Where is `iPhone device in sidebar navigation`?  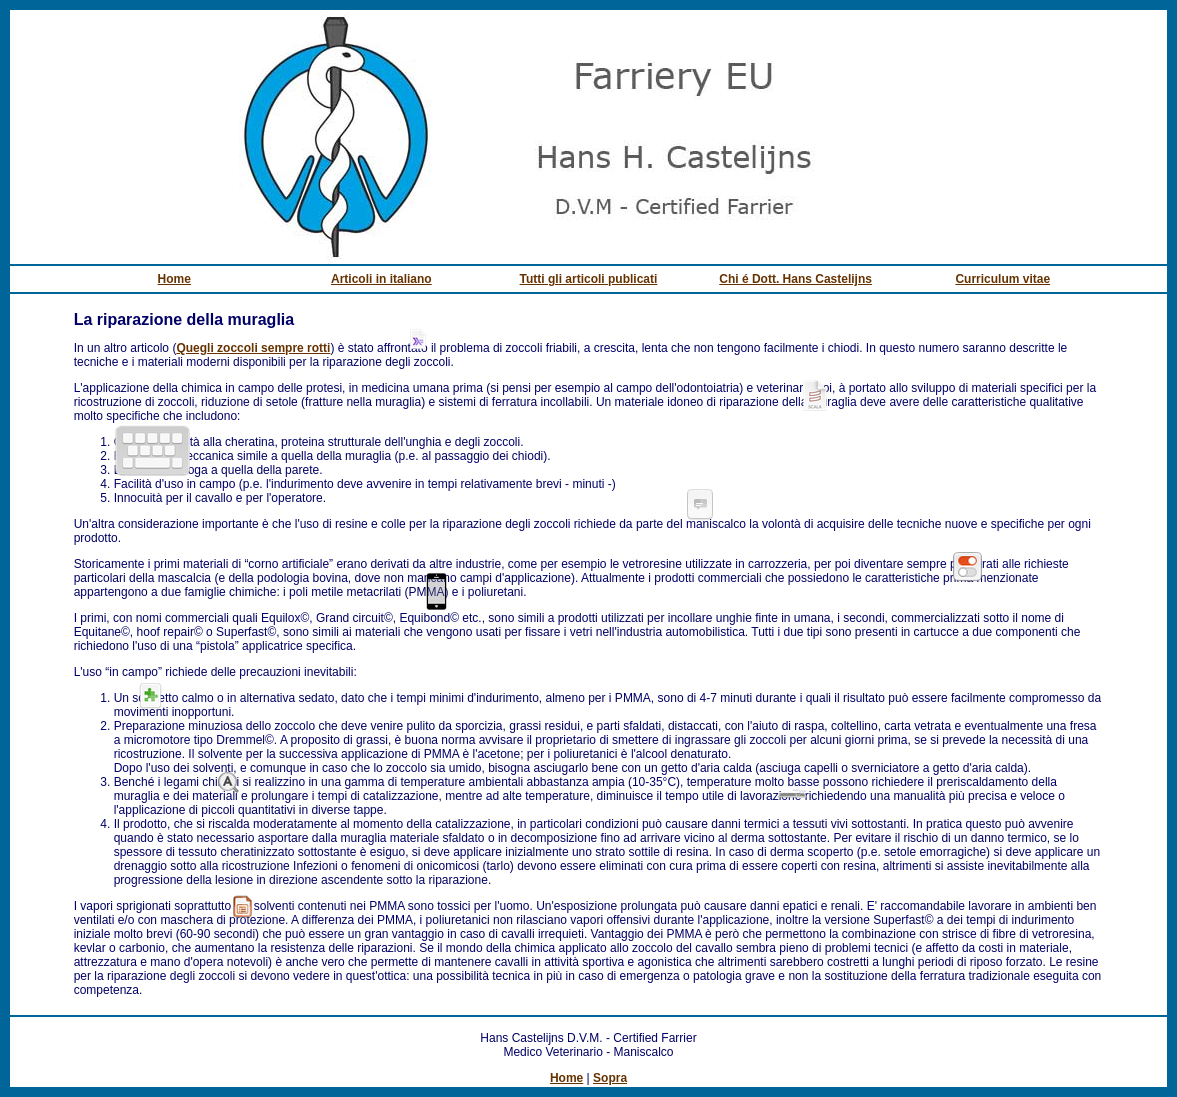 iPhone device in sidebar navigation is located at coordinates (436, 591).